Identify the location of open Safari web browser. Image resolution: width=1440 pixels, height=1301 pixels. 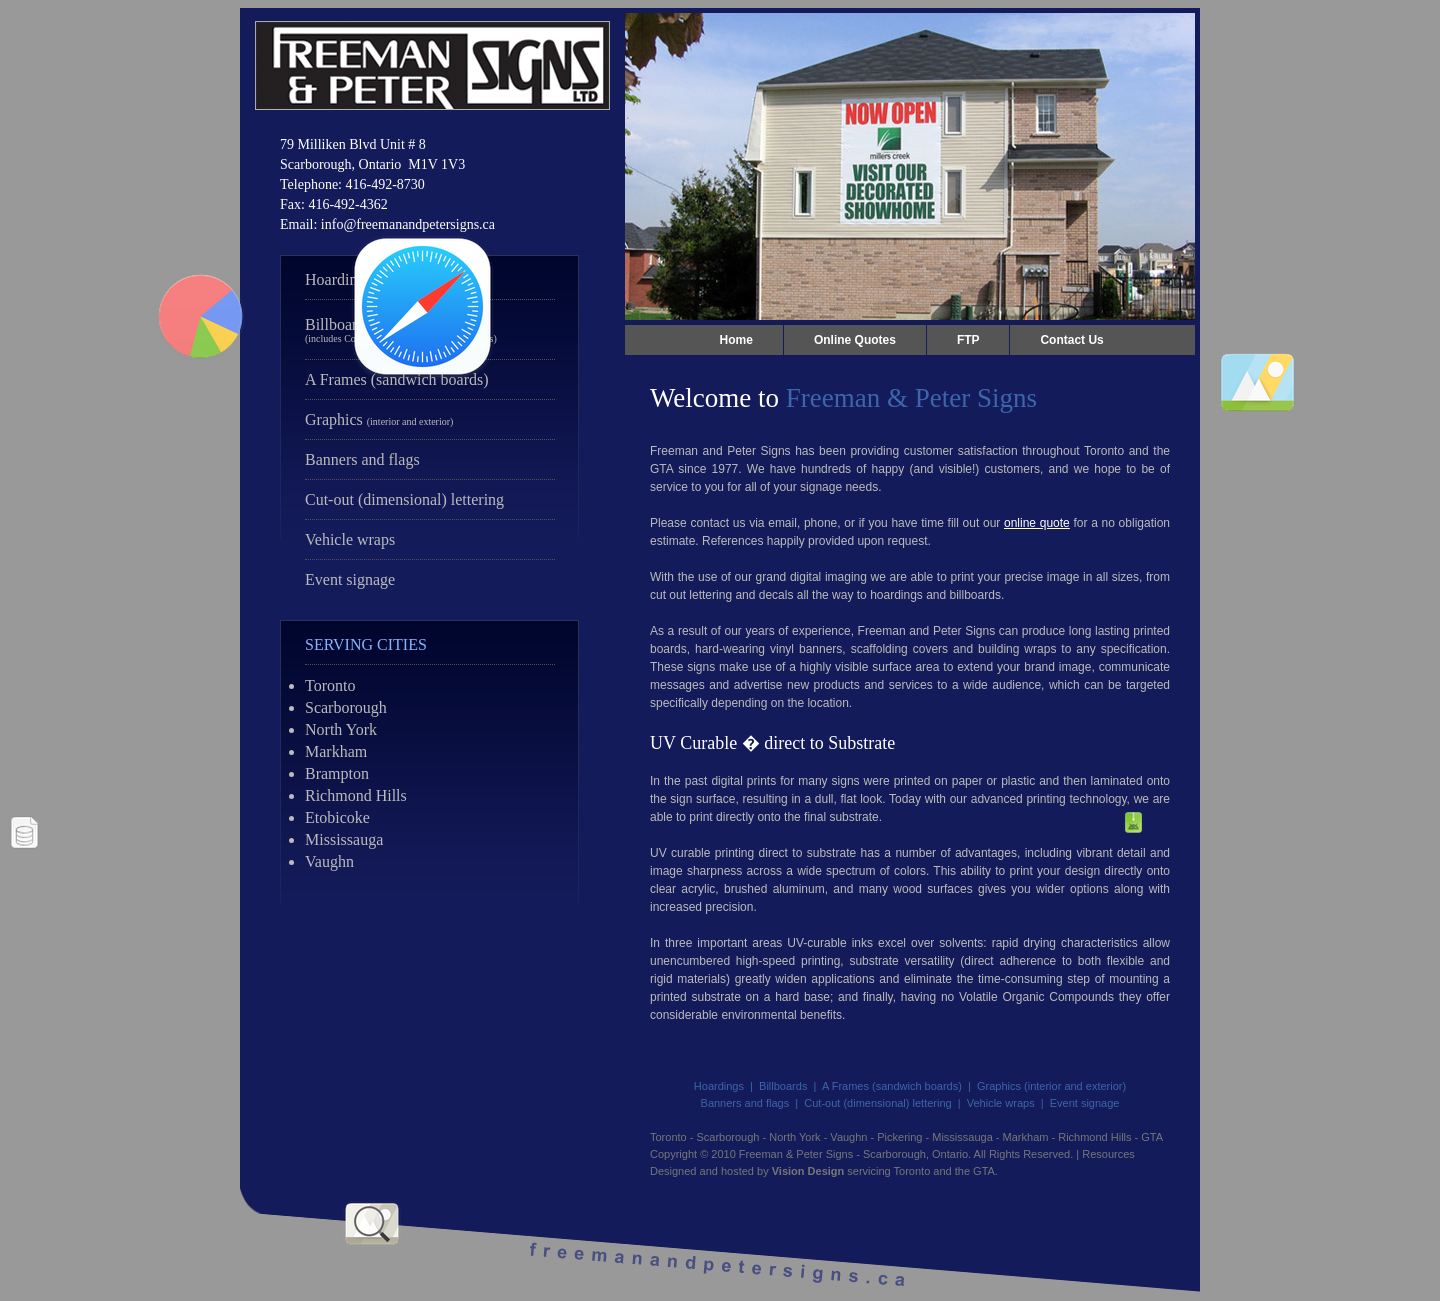
(422, 306).